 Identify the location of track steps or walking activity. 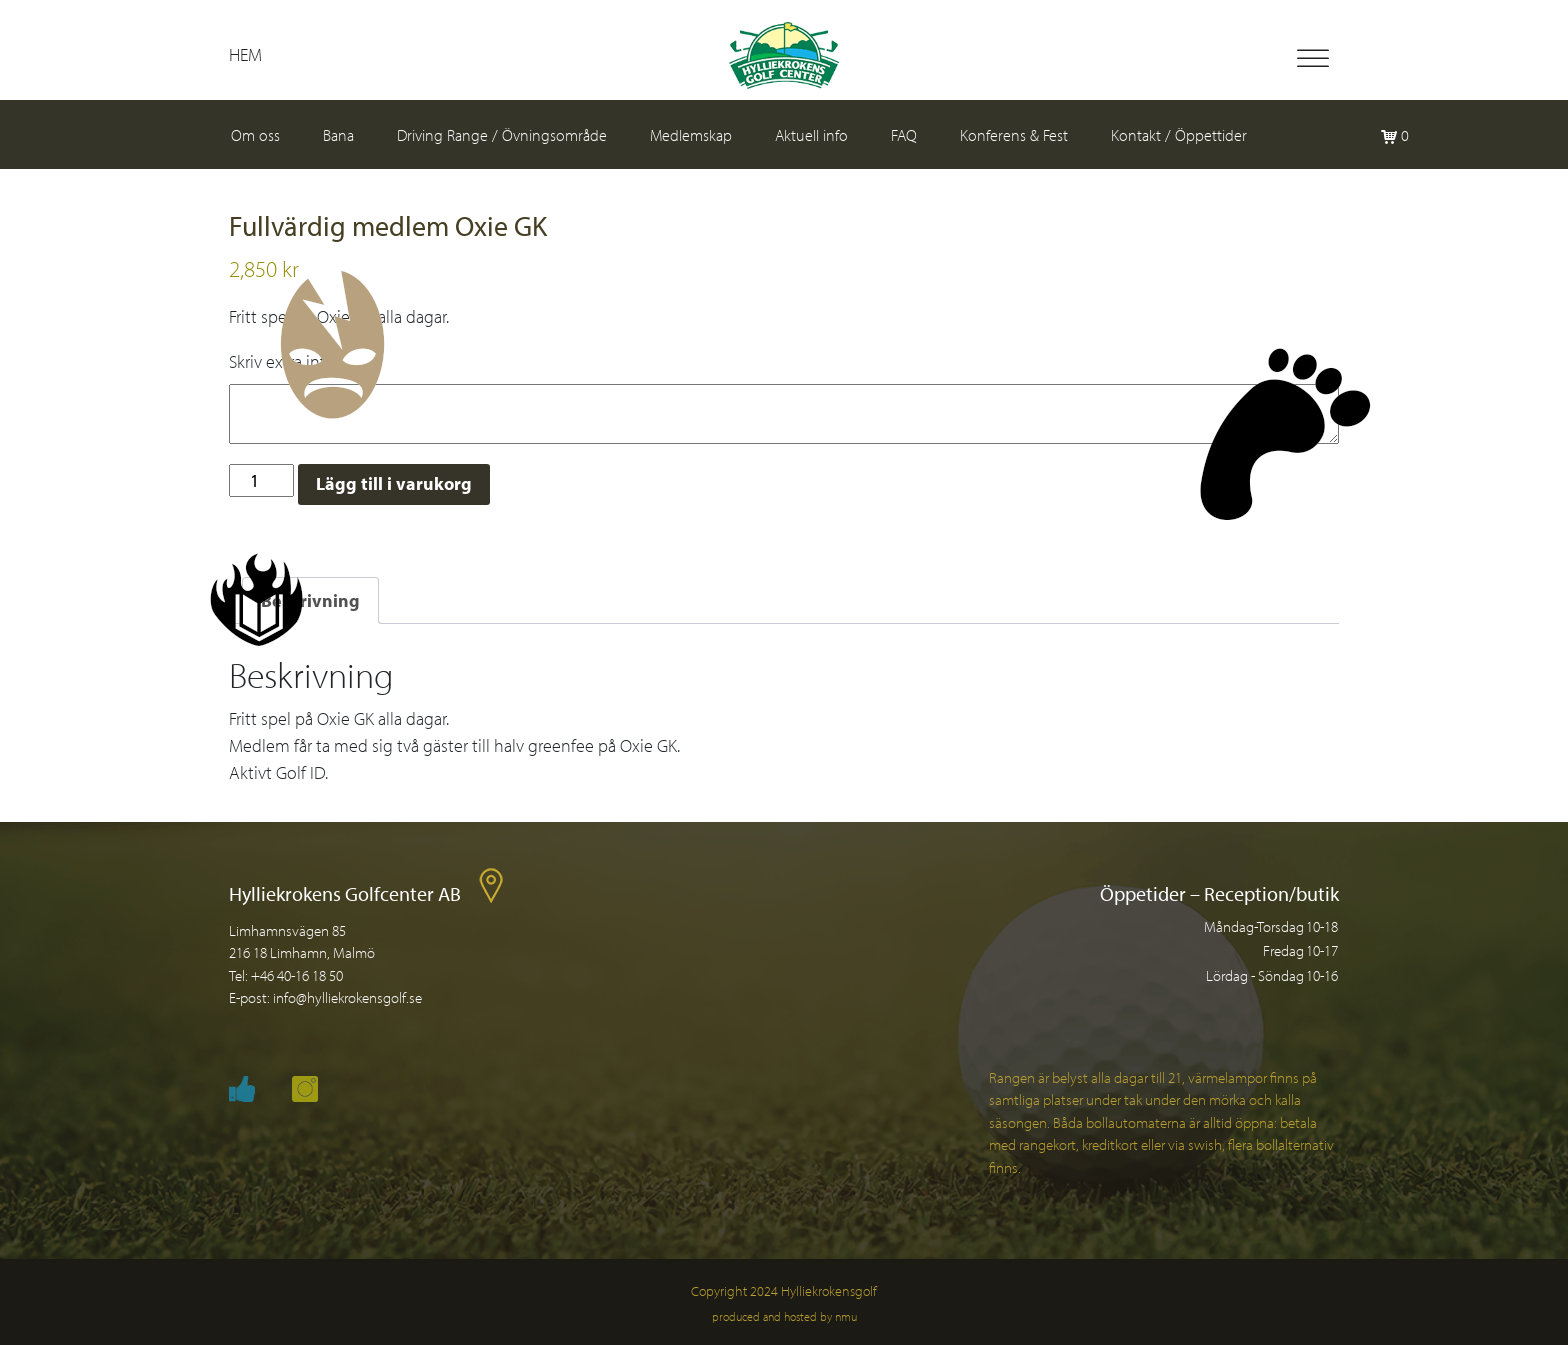
(1283, 434).